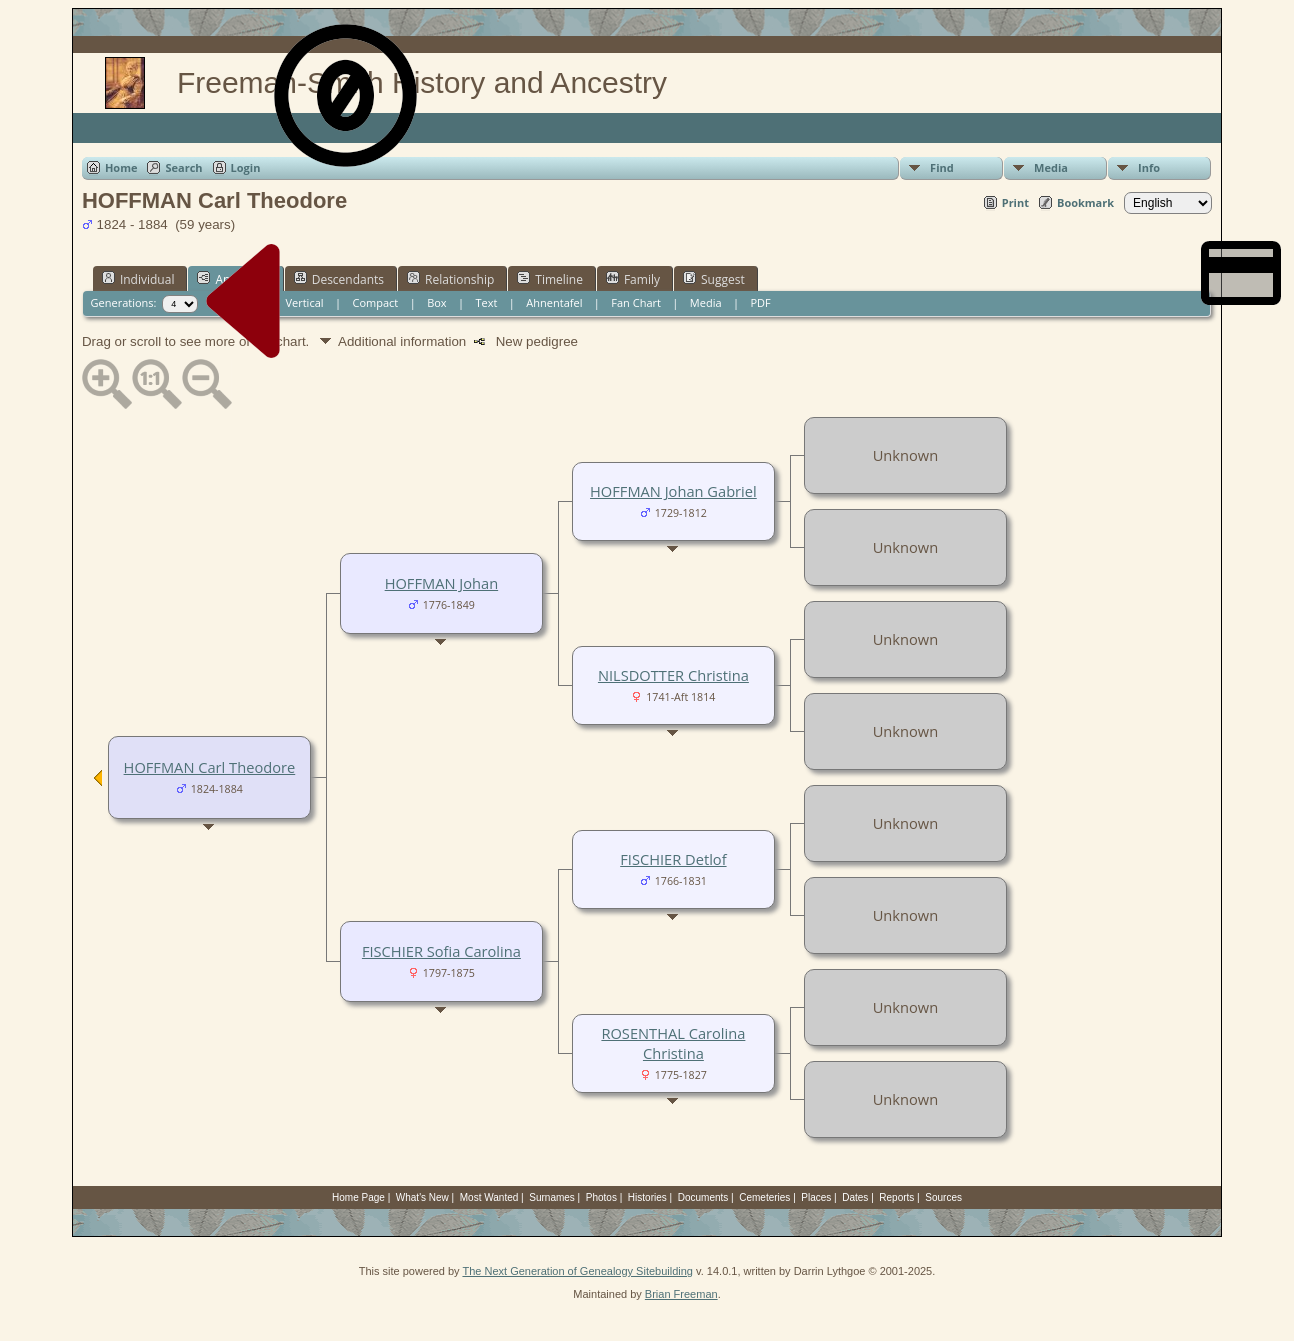  I want to click on go back to the previous screen, so click(243, 301).